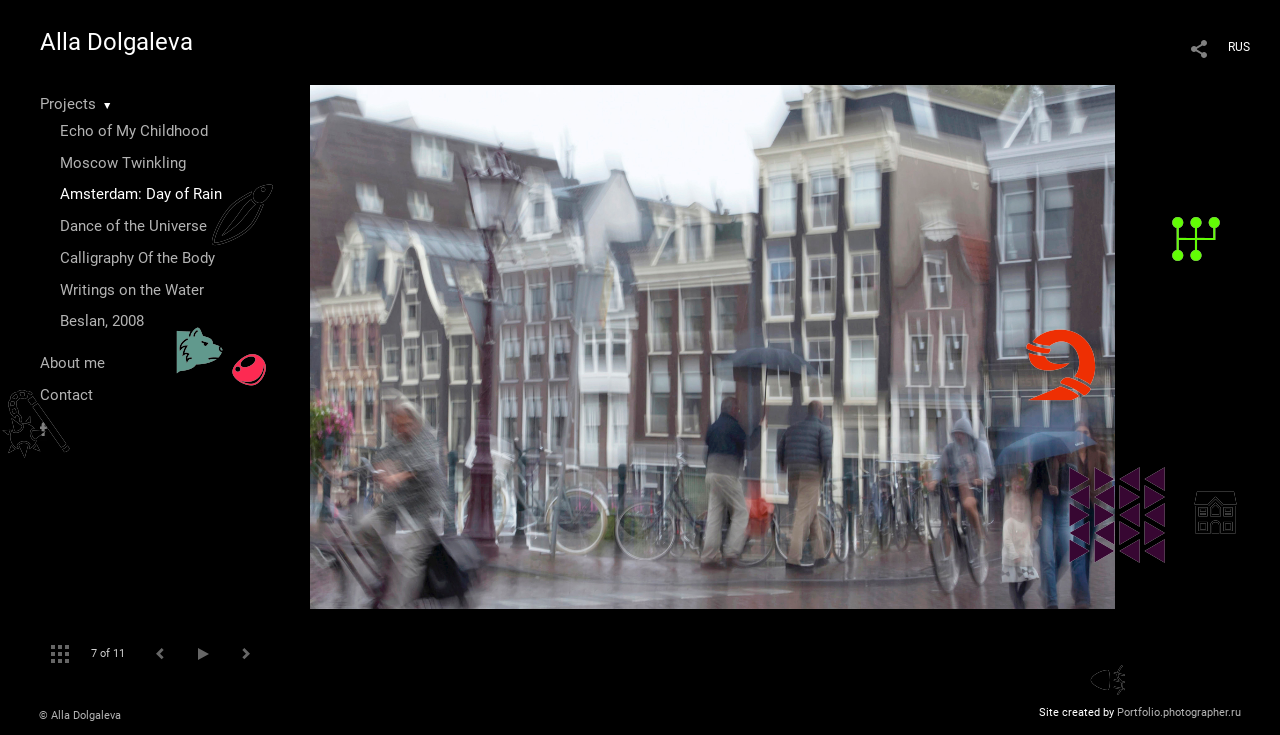 This screenshot has width=1280, height=735. I want to click on toggle fog lights on or off, so click(1108, 680).